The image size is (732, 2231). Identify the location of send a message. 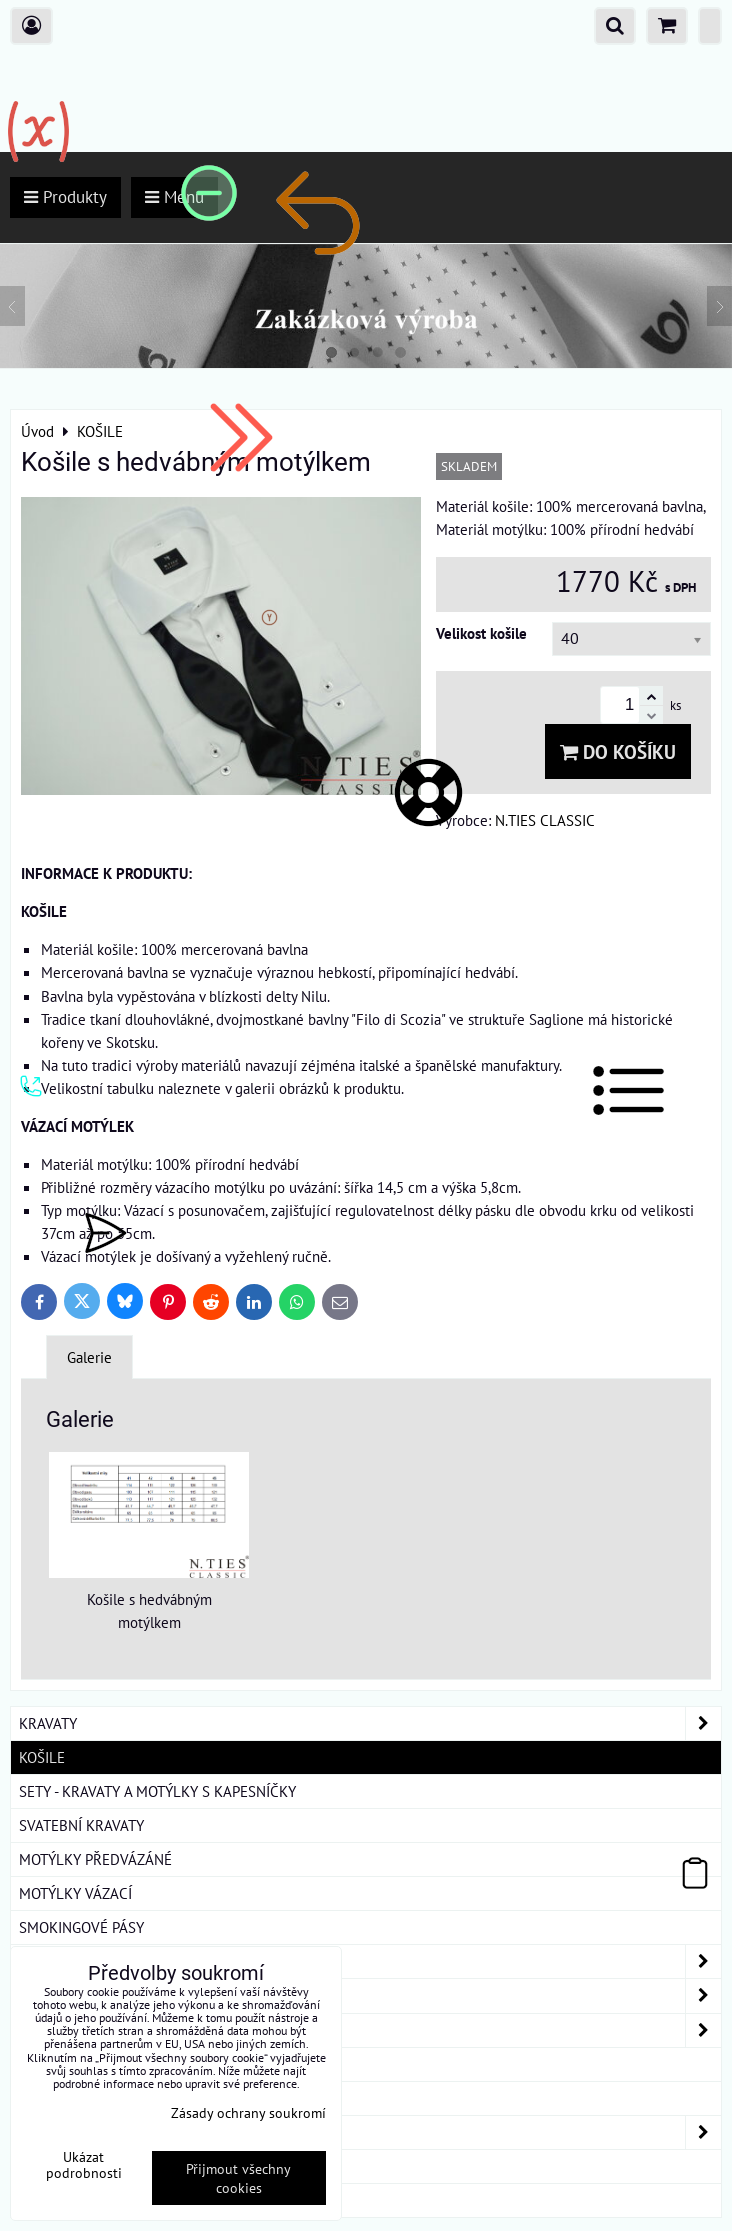
(105, 1233).